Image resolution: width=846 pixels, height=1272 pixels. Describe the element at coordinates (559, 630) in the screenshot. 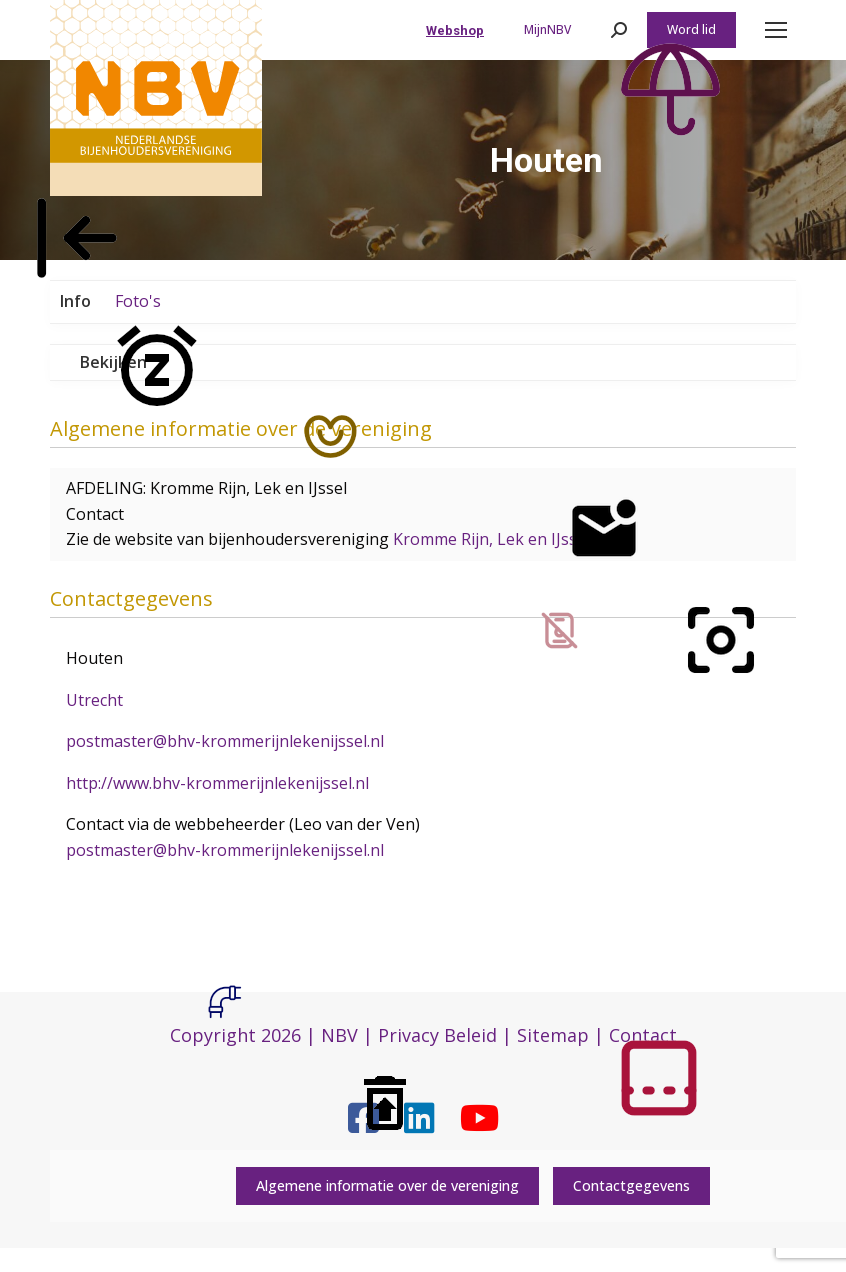

I see `disable or hide identification badge` at that location.